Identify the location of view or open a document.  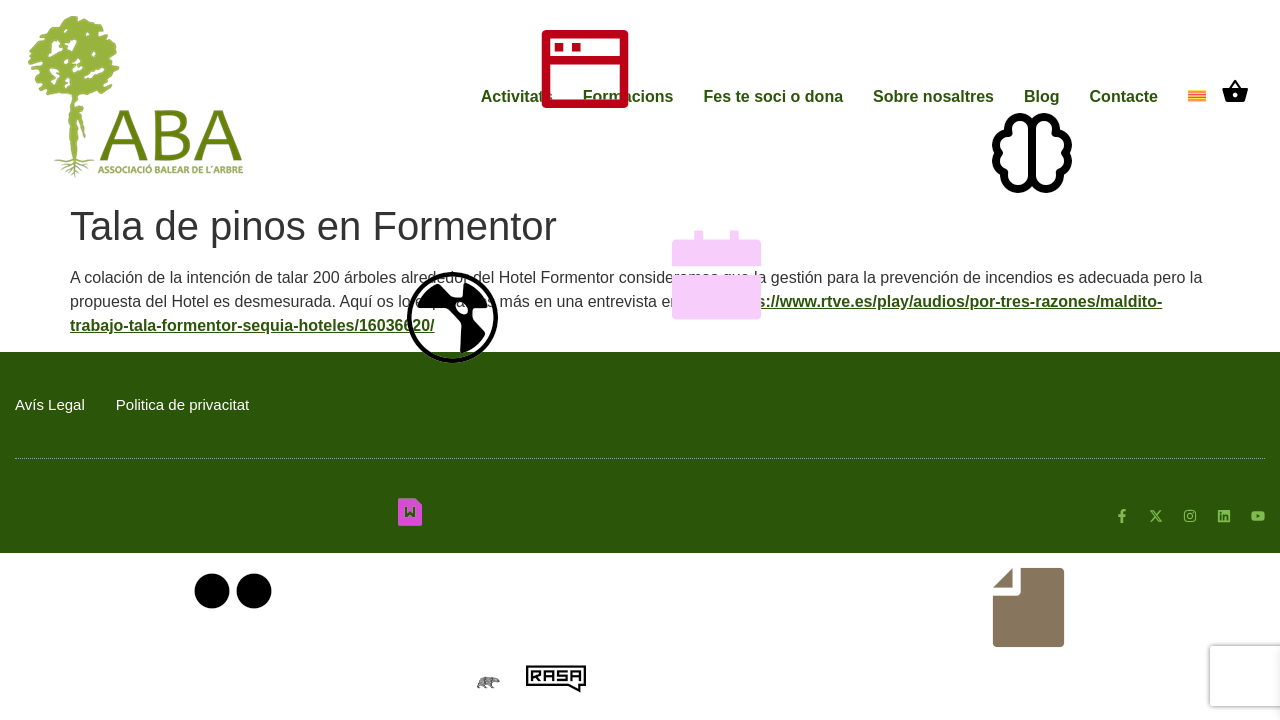
(1028, 607).